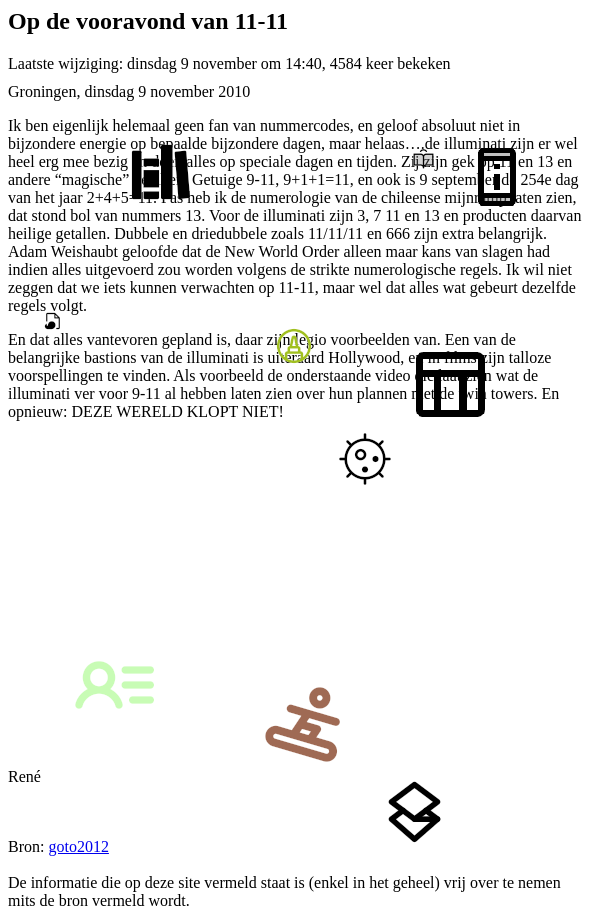 This screenshot has height=918, width=590. I want to click on view user list or directory, so click(114, 685).